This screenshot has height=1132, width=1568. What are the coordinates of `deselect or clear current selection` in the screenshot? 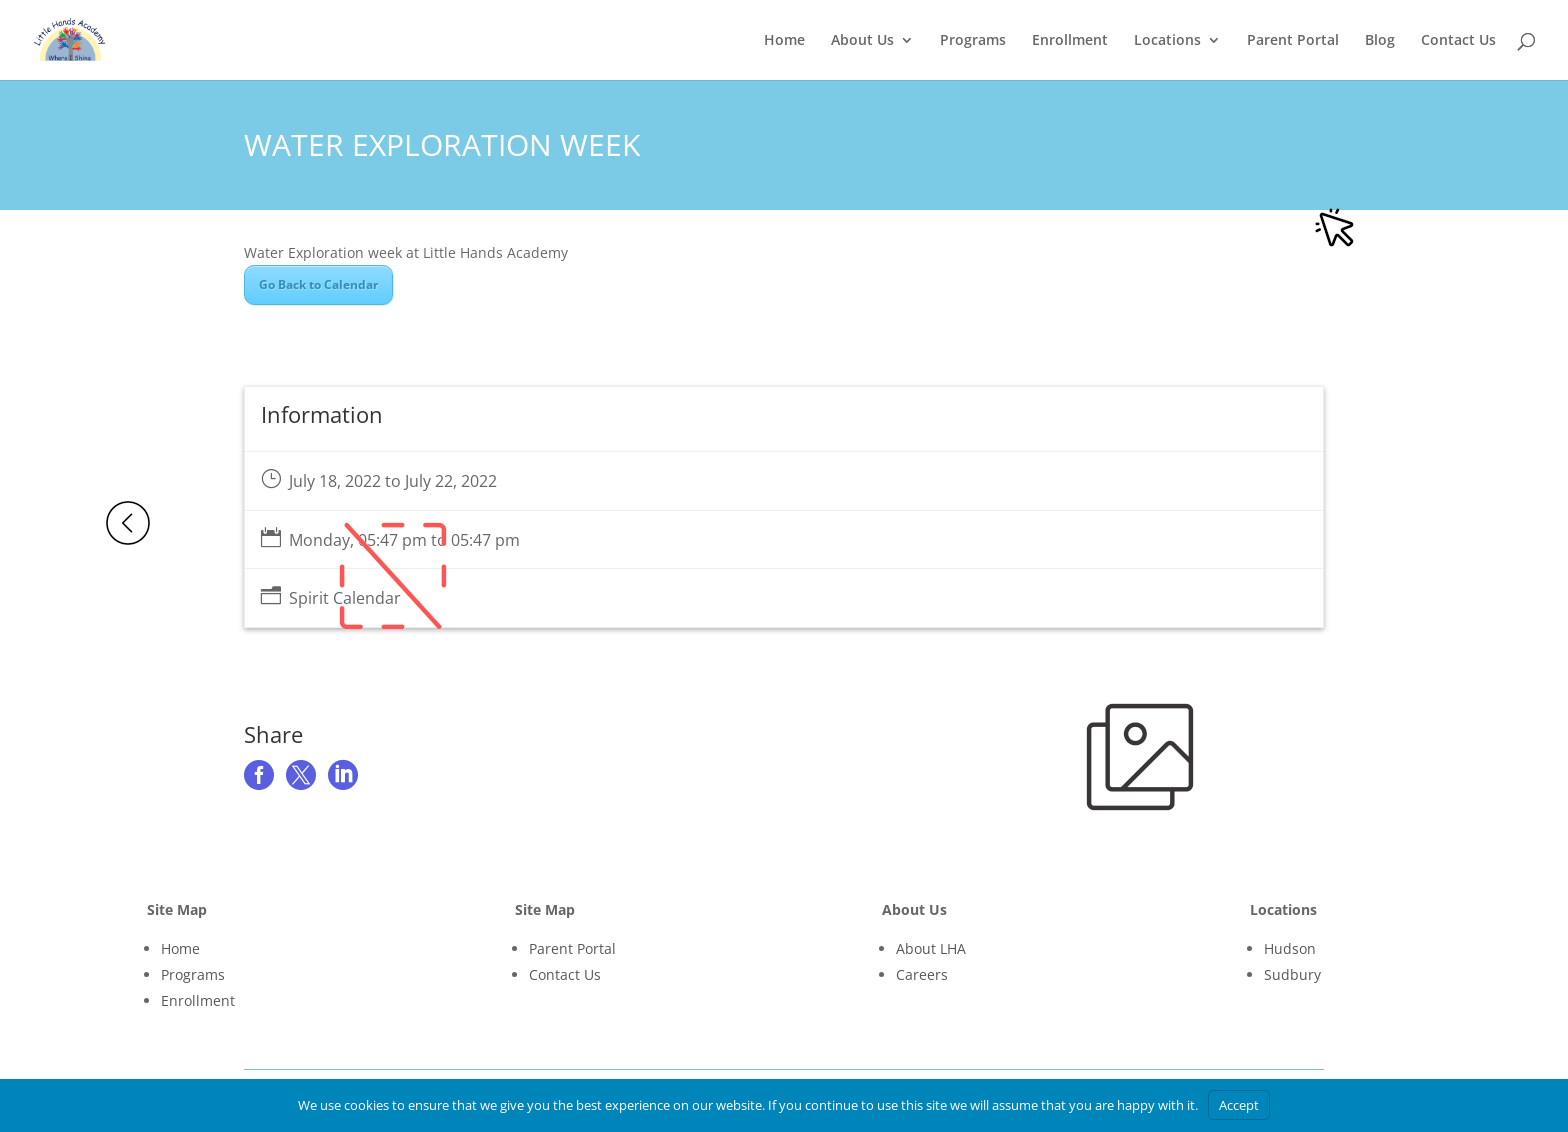 It's located at (393, 576).